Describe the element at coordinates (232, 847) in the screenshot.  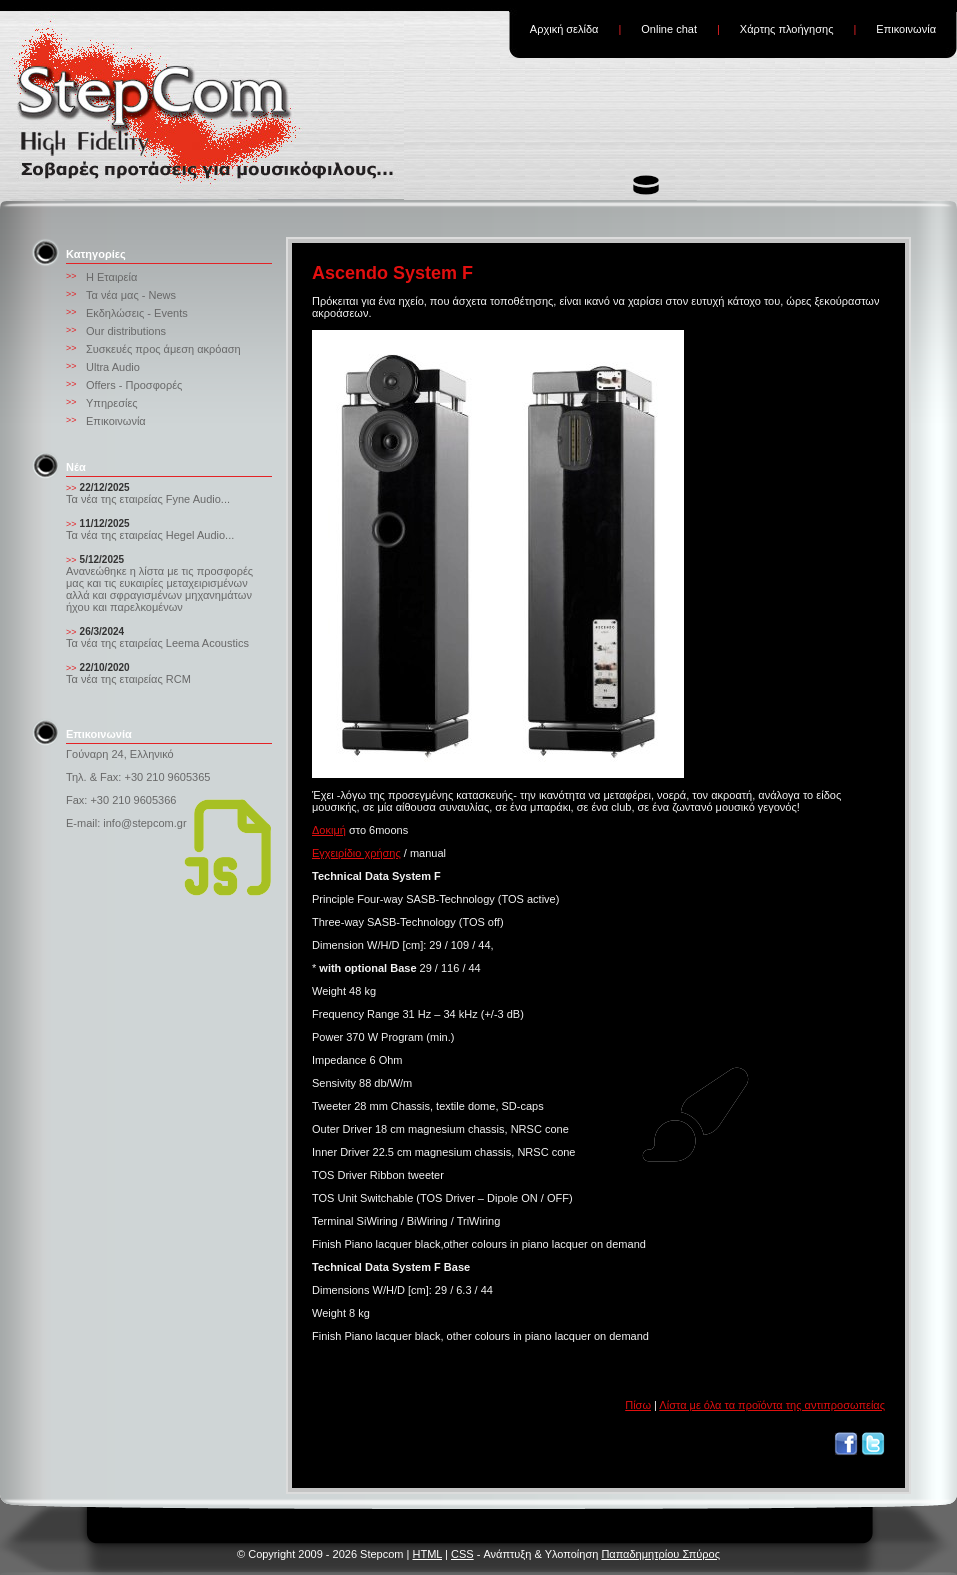
I see `indicates a JavaScript file type` at that location.